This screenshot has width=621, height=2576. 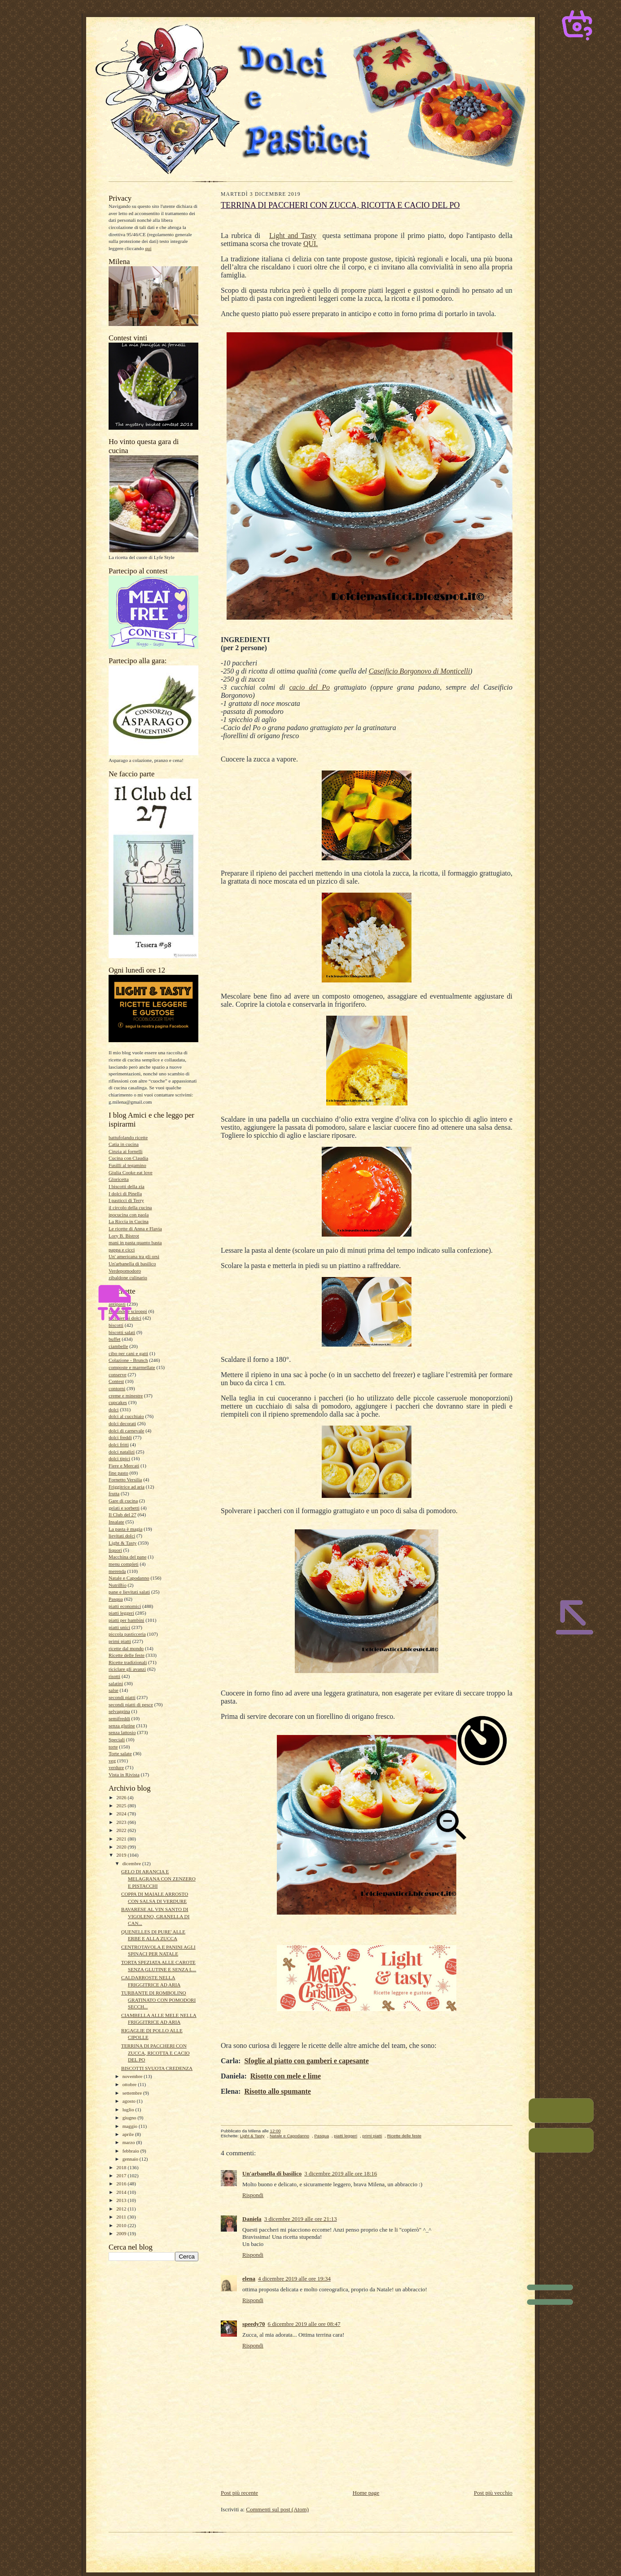 I want to click on open a plain text file, so click(x=114, y=1304).